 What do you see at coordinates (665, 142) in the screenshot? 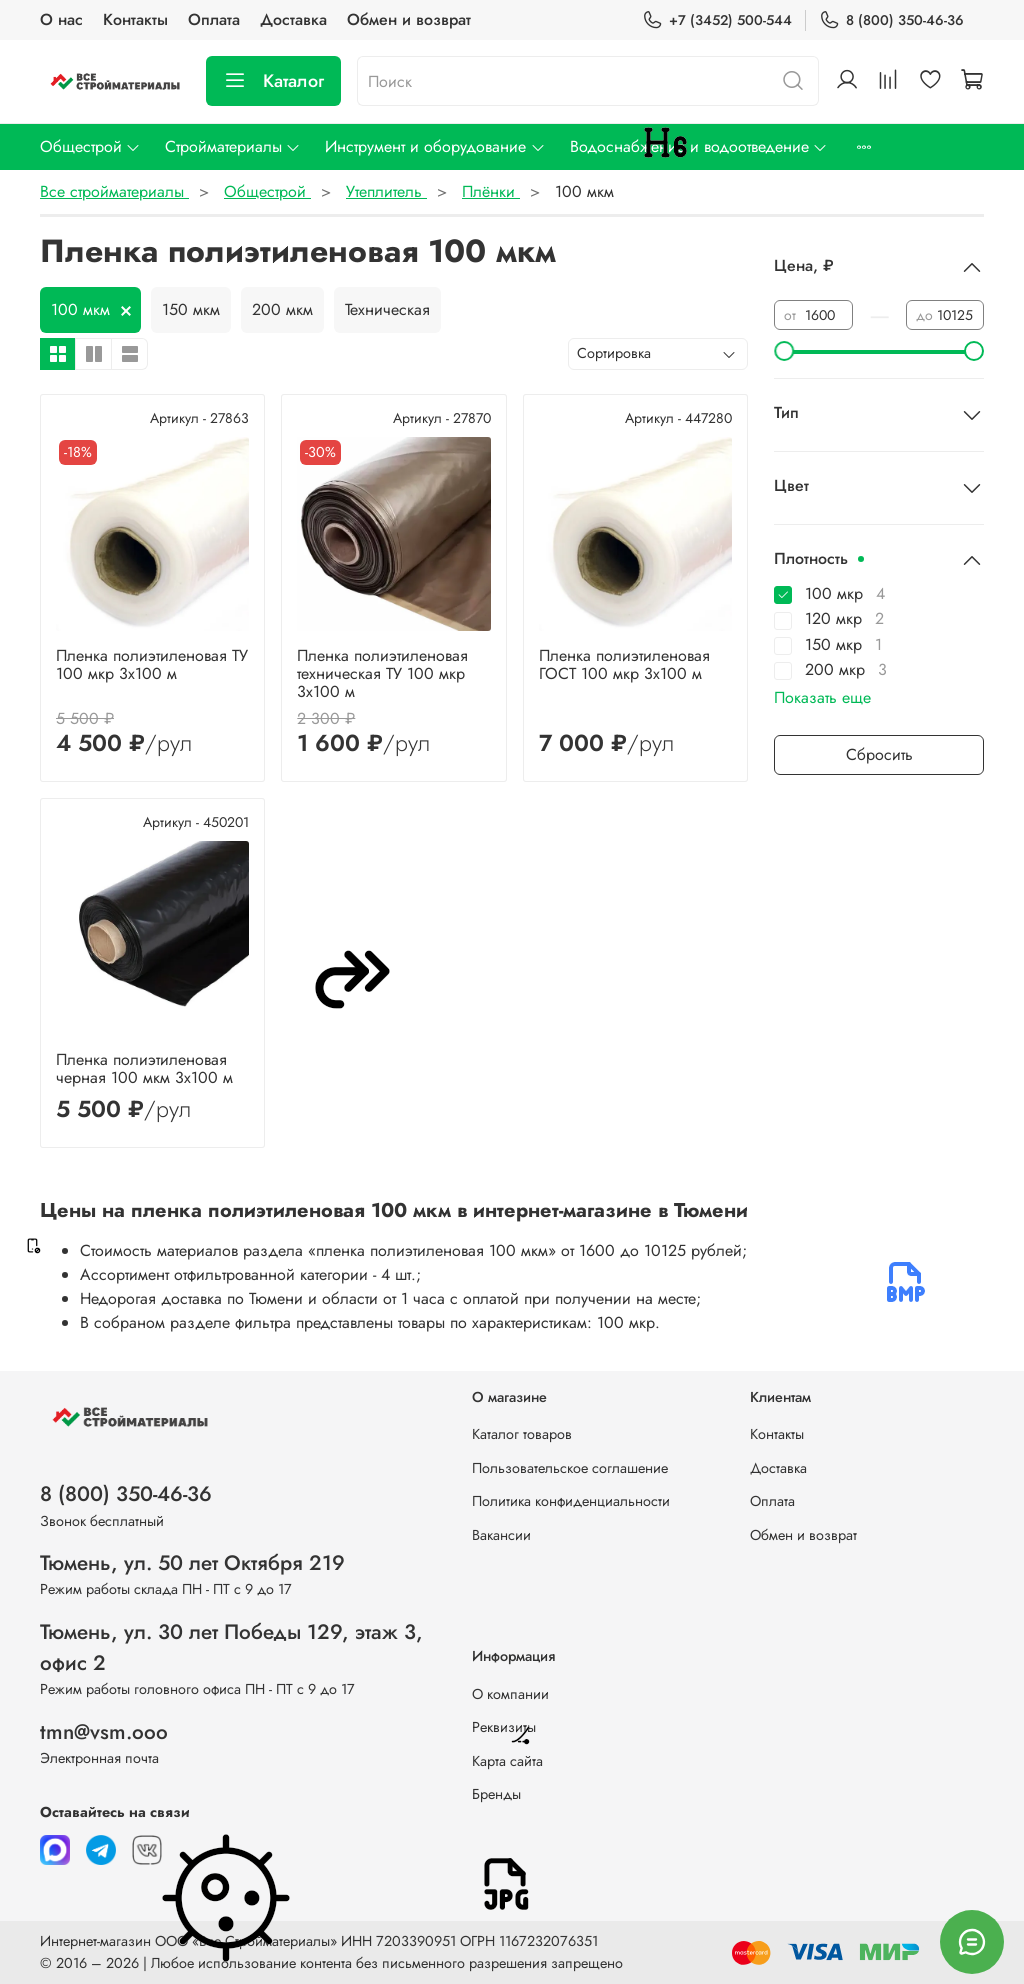
I see `format text as heading level 6` at bounding box center [665, 142].